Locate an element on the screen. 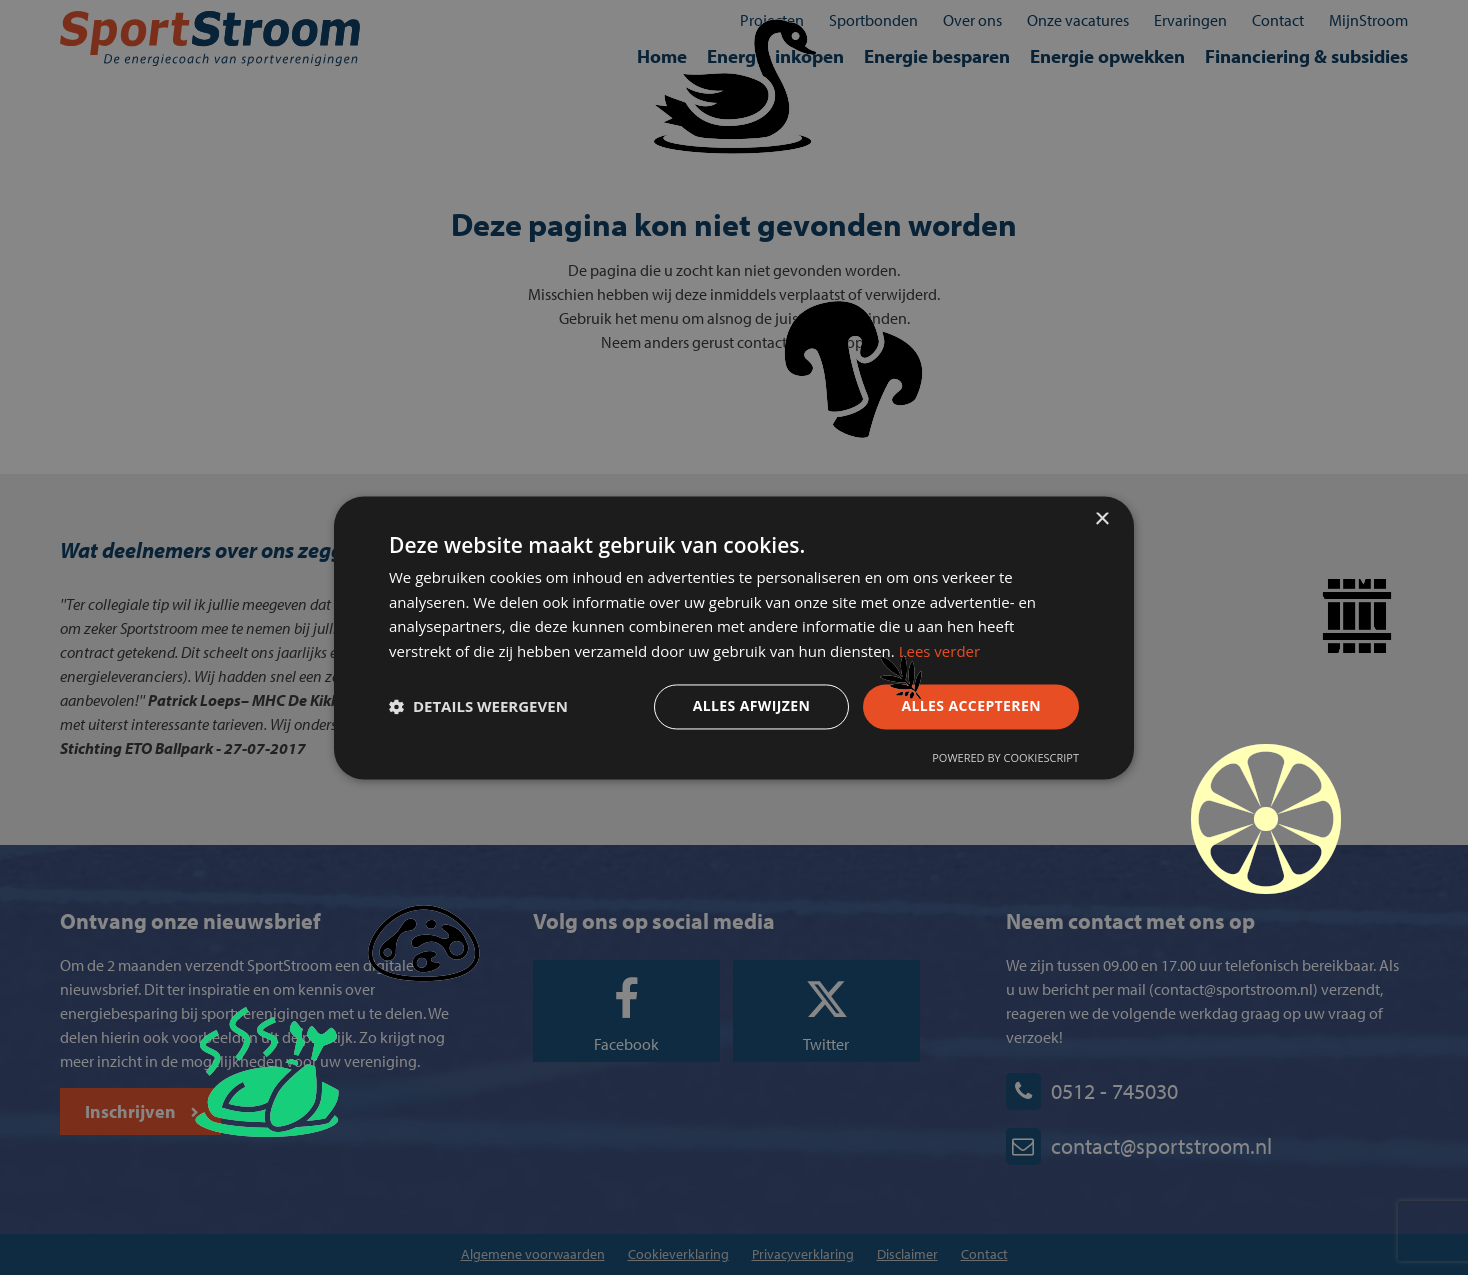 Image resolution: width=1468 pixels, height=1275 pixels. select mushroom ingredient is located at coordinates (853, 369).